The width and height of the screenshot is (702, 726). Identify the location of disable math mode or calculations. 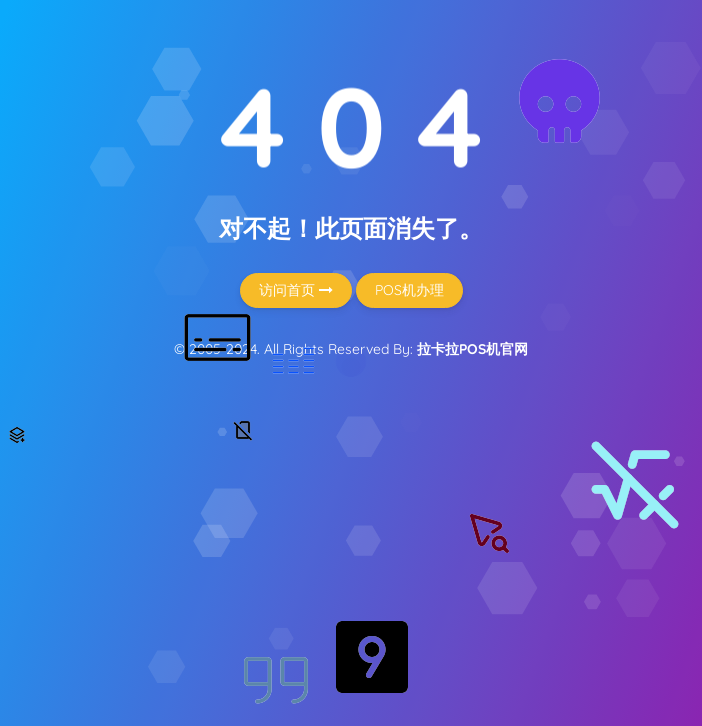
(635, 485).